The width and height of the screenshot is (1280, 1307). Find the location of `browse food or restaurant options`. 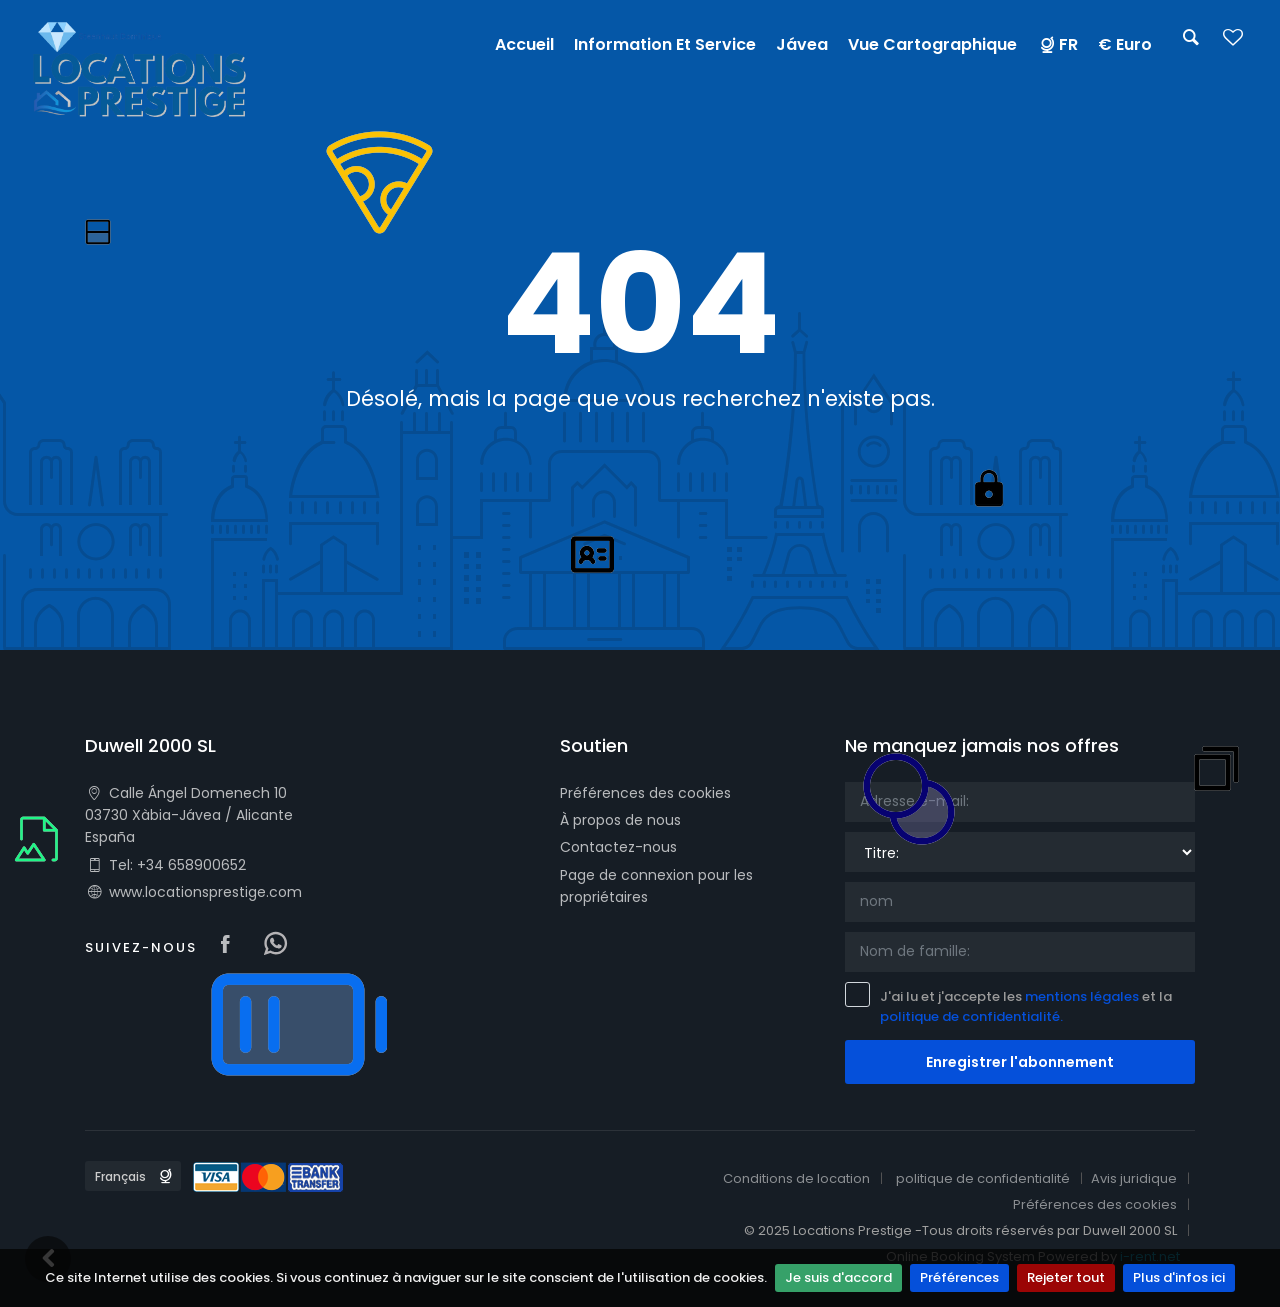

browse food or restaurant options is located at coordinates (379, 180).